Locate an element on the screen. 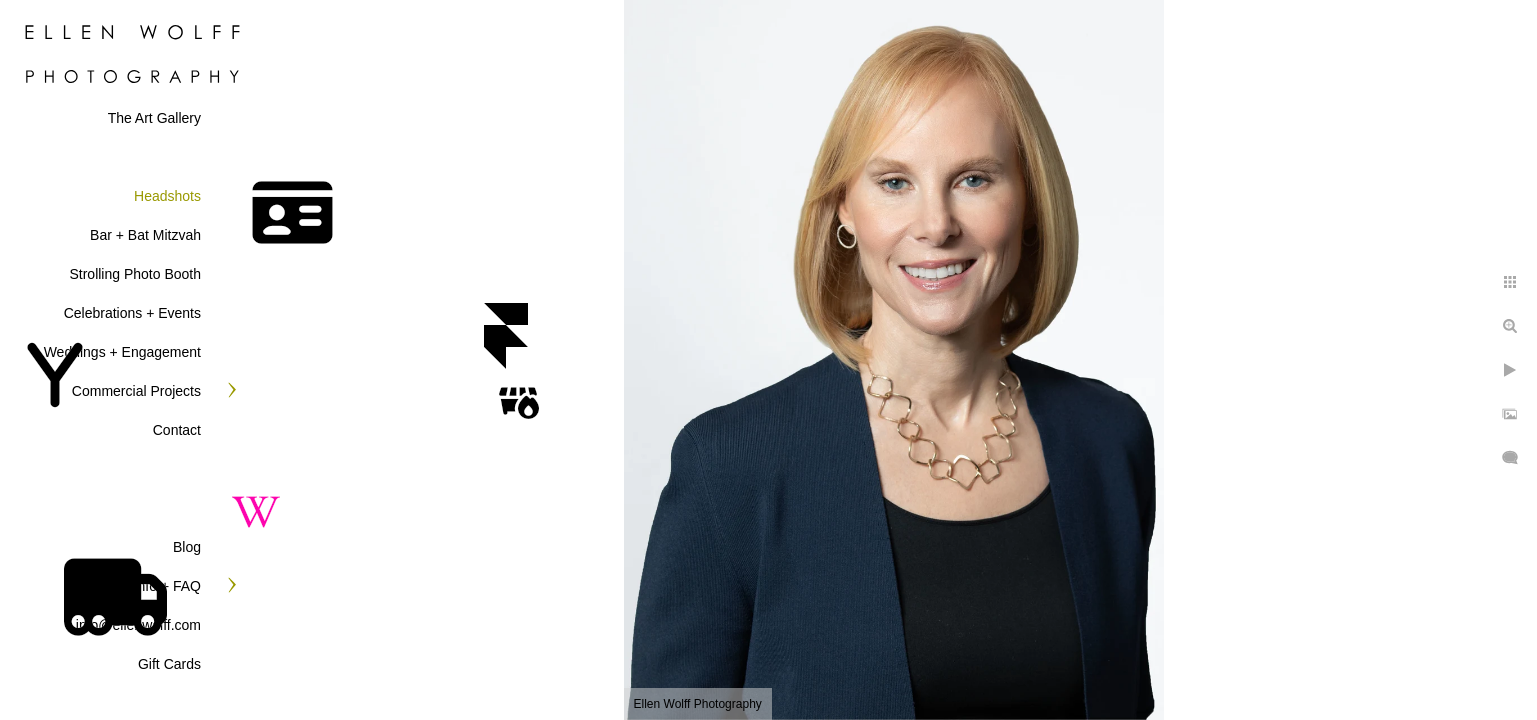 This screenshot has width=1537, height=720. track your delivery or shipment is located at coordinates (115, 594).